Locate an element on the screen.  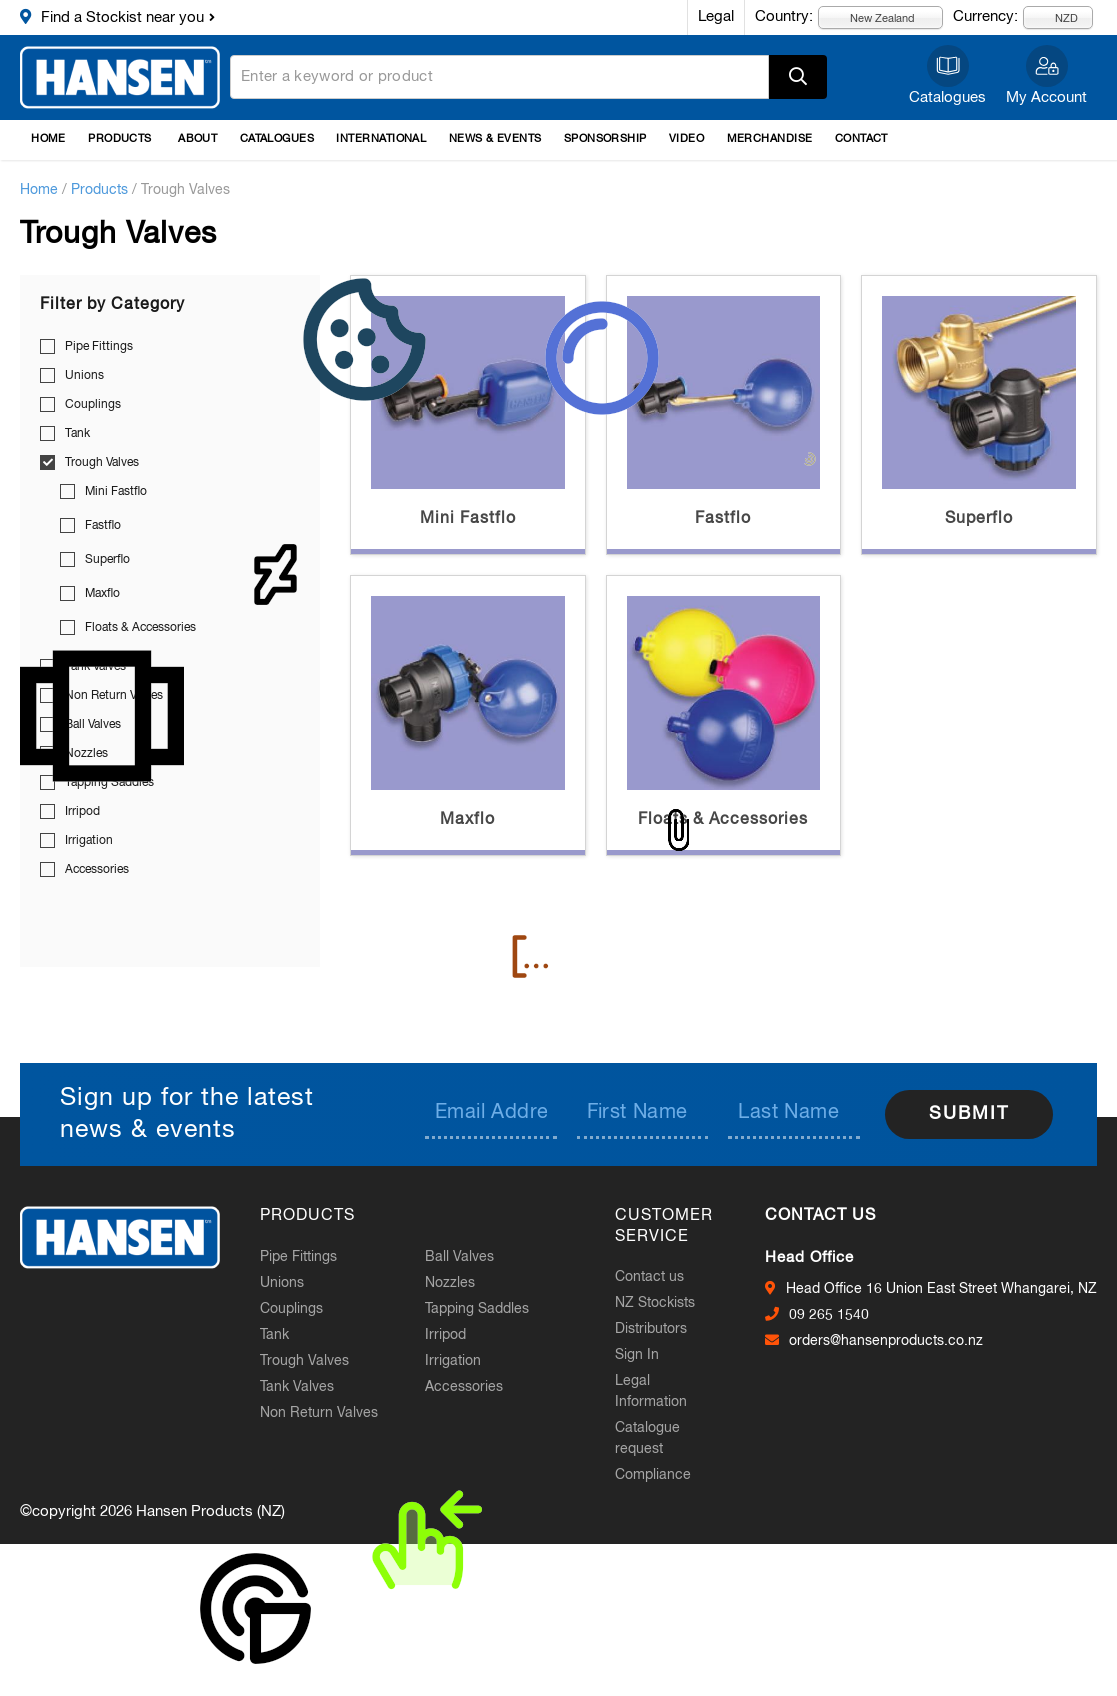
view content in carousel mode is located at coordinates (102, 716).